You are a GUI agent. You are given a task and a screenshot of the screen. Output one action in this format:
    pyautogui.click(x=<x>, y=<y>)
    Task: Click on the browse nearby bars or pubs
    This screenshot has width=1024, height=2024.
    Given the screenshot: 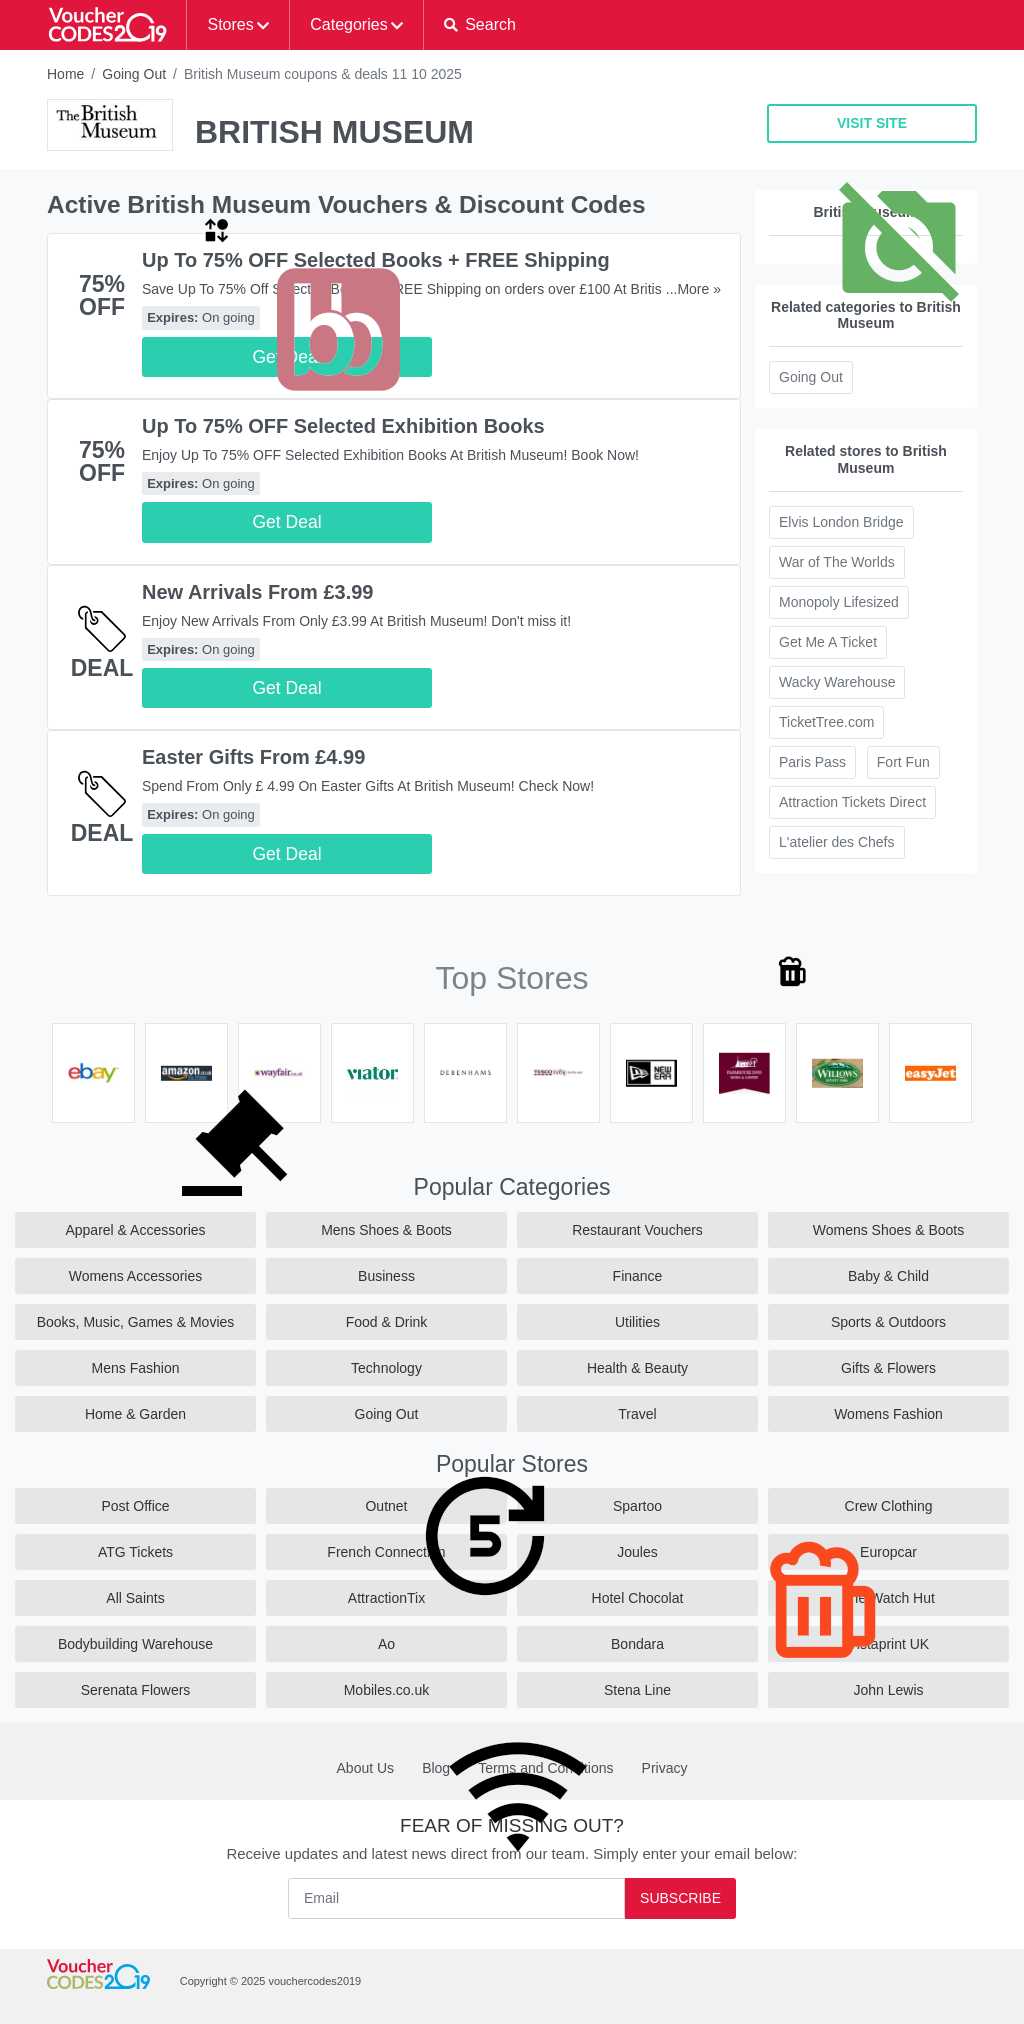 What is the action you would take?
    pyautogui.click(x=825, y=1602)
    